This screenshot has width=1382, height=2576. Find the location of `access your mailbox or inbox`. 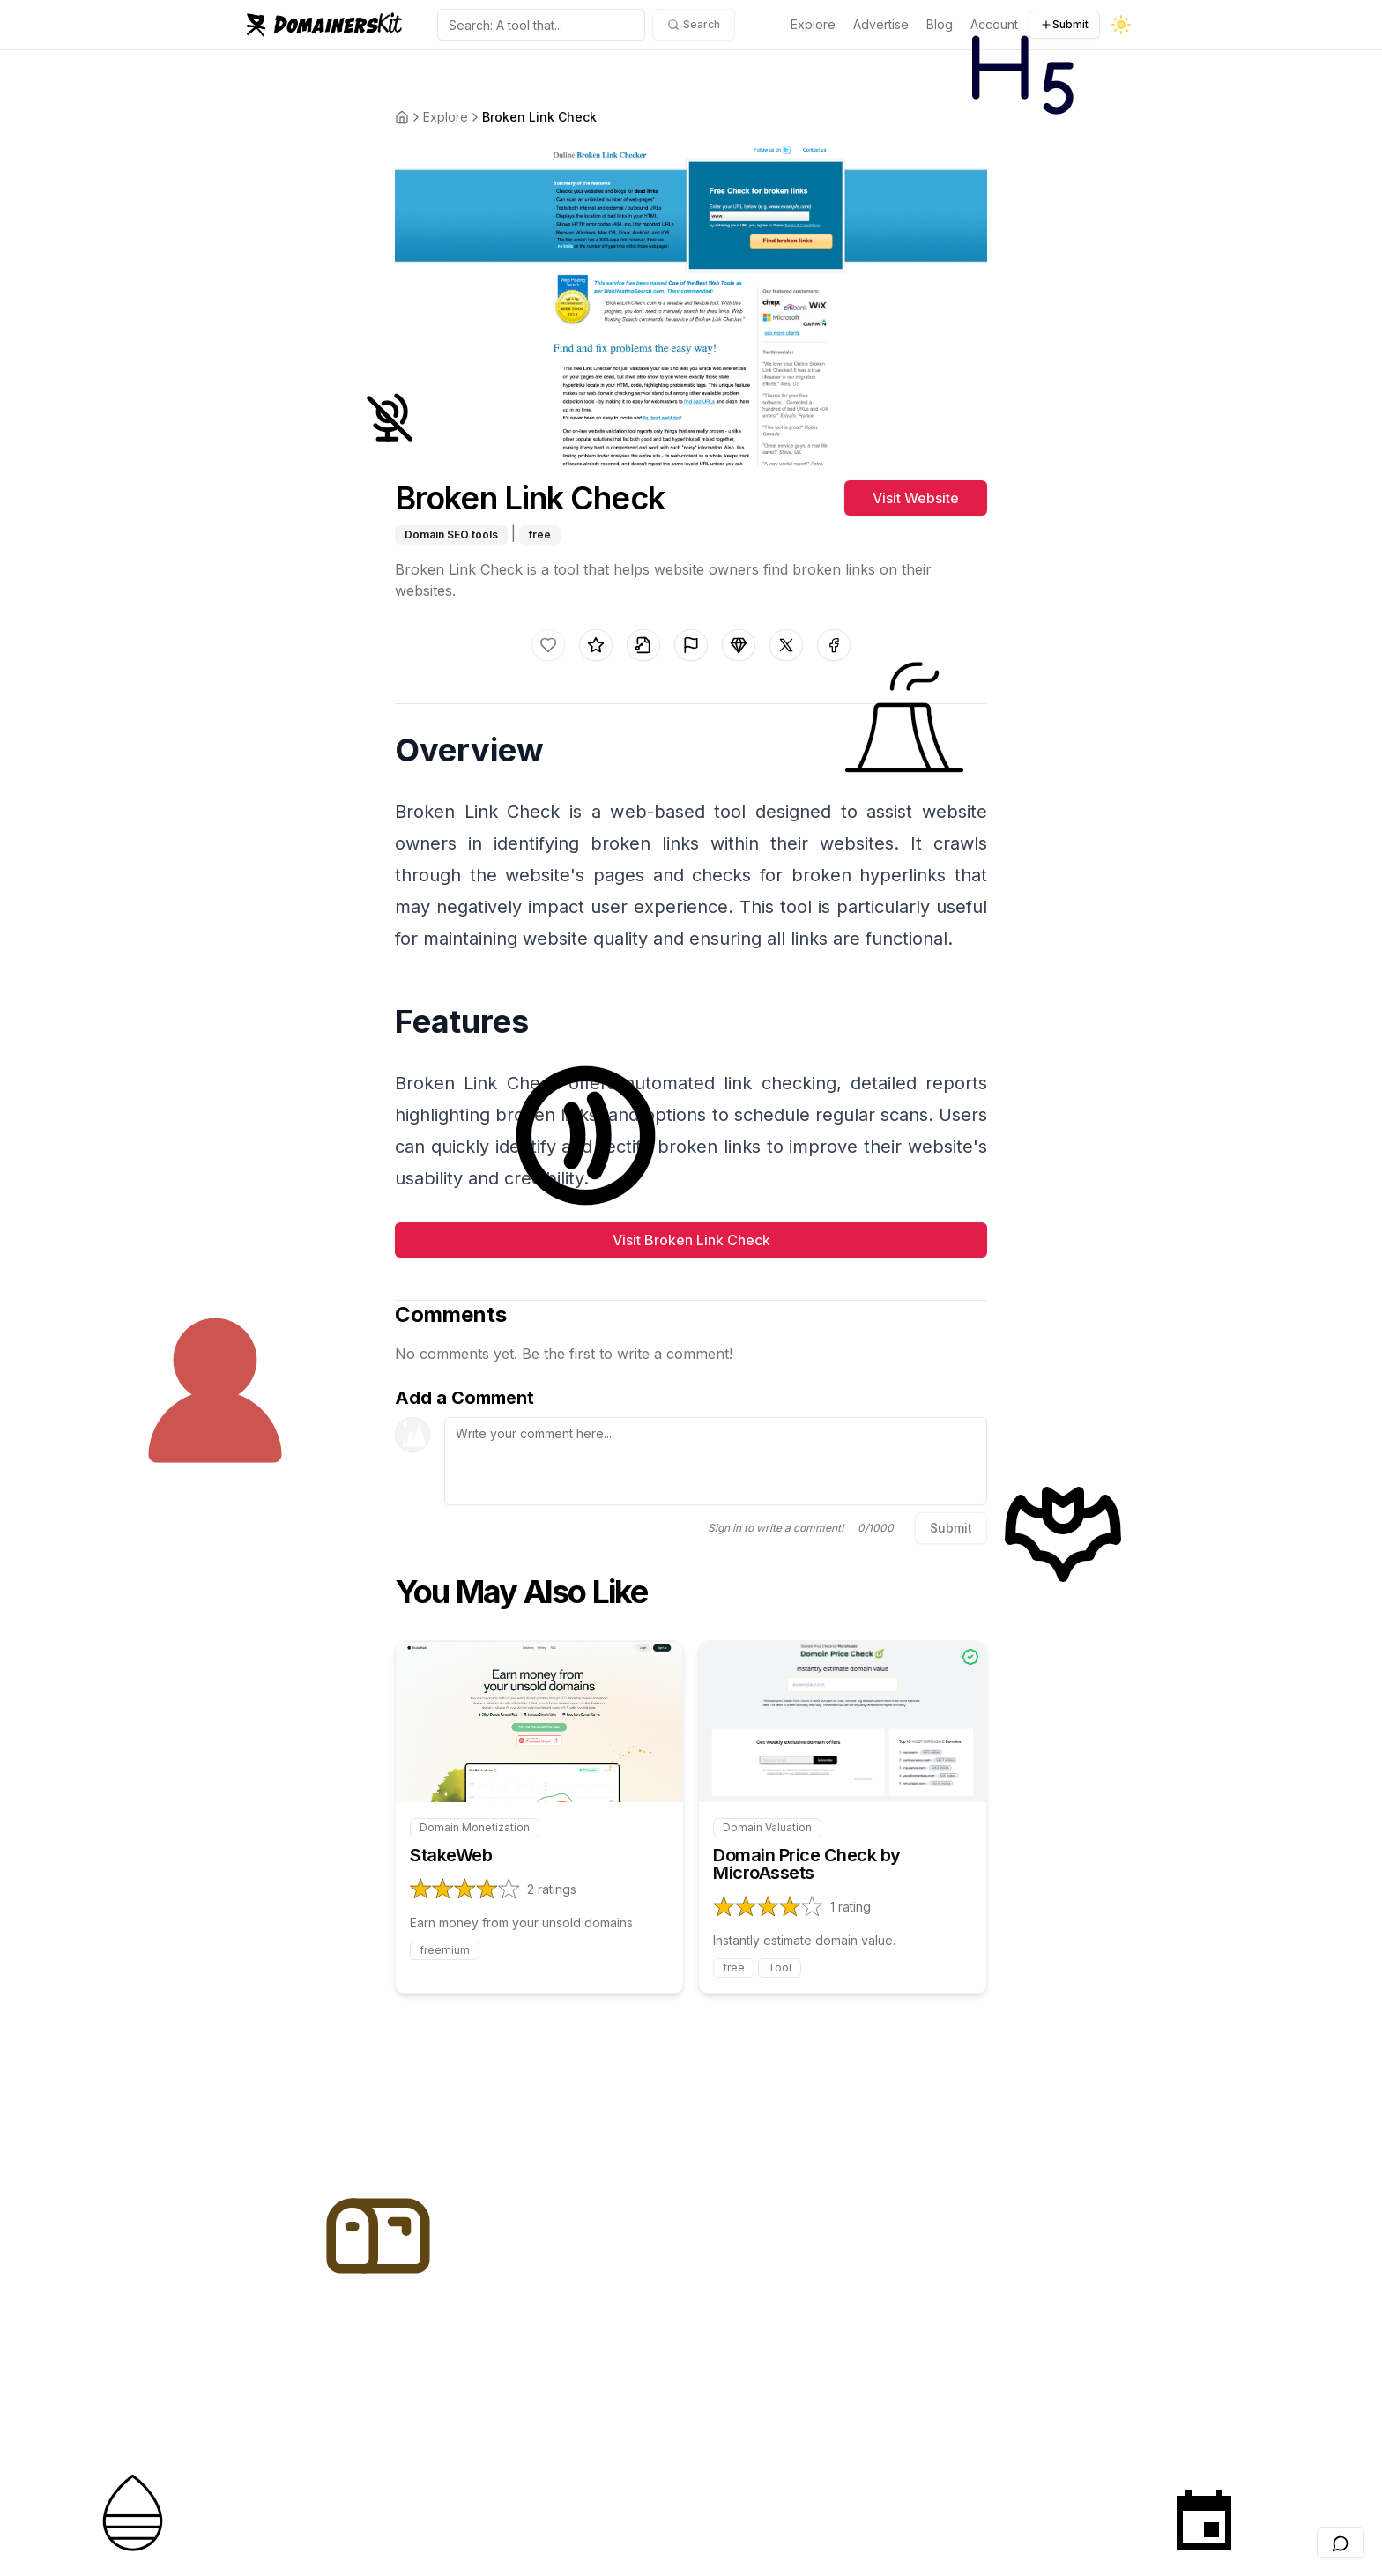

access your mailbox or inbox is located at coordinates (378, 2236).